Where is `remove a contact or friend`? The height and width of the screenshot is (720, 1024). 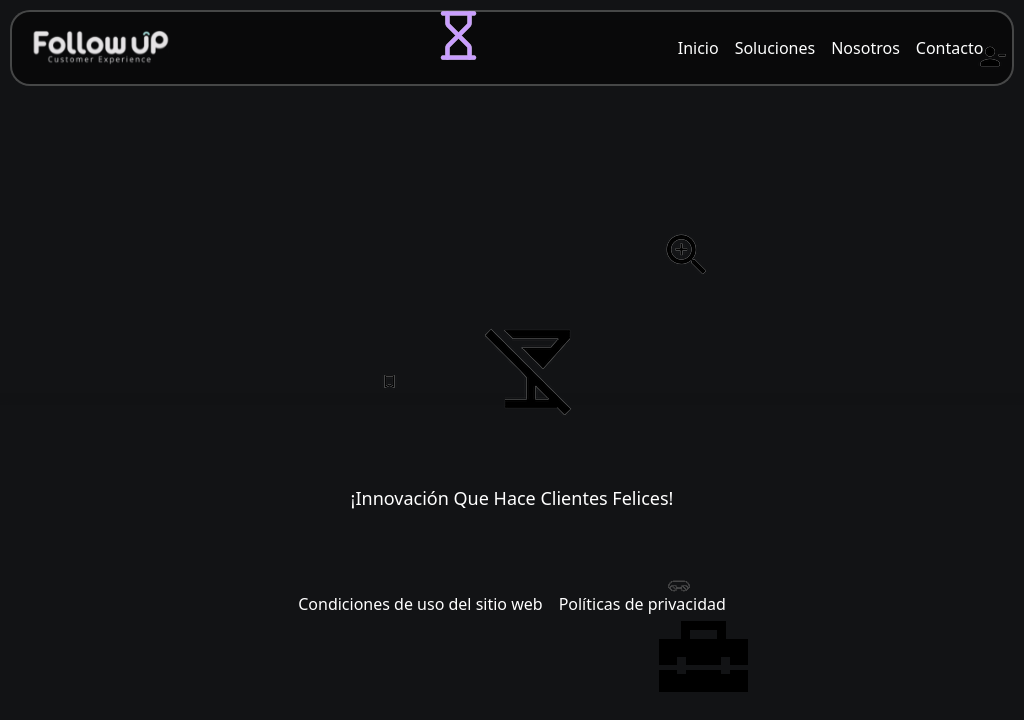 remove a contact or friend is located at coordinates (992, 56).